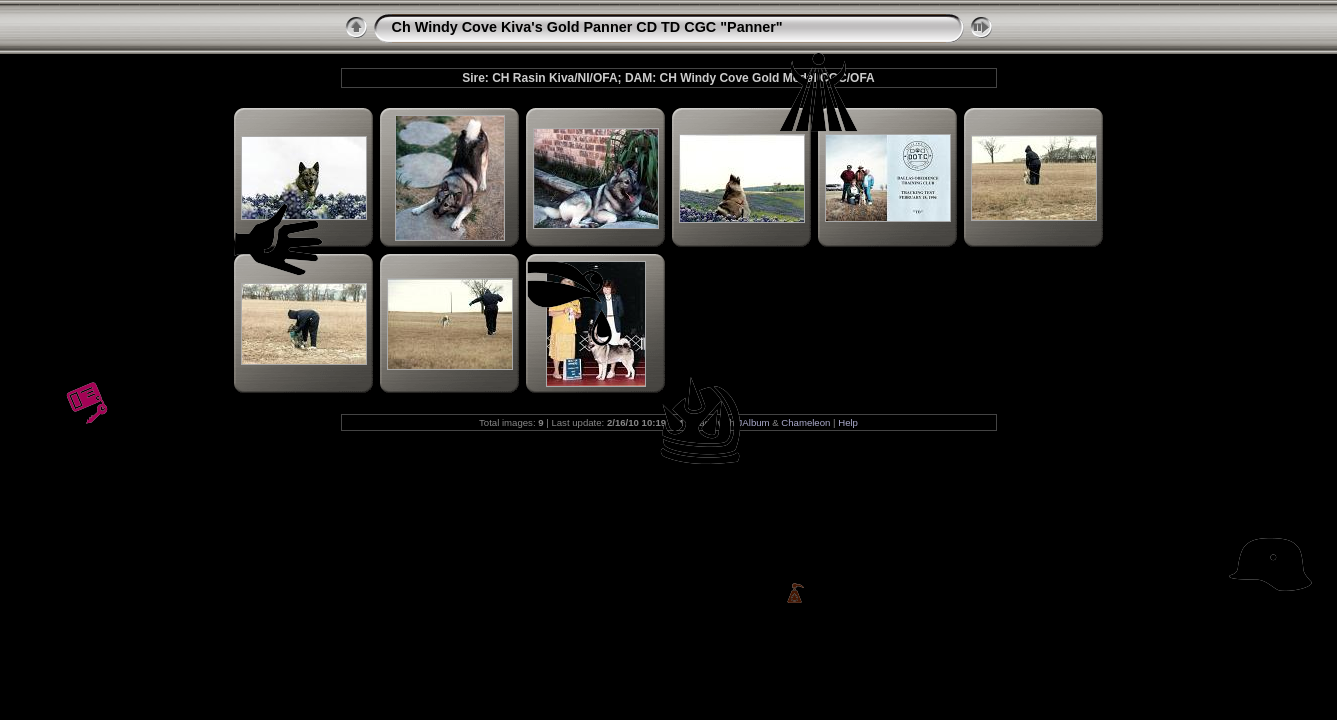 The width and height of the screenshot is (1337, 720). Describe the element at coordinates (700, 420) in the screenshot. I see `equip shoulder armor to your character` at that location.